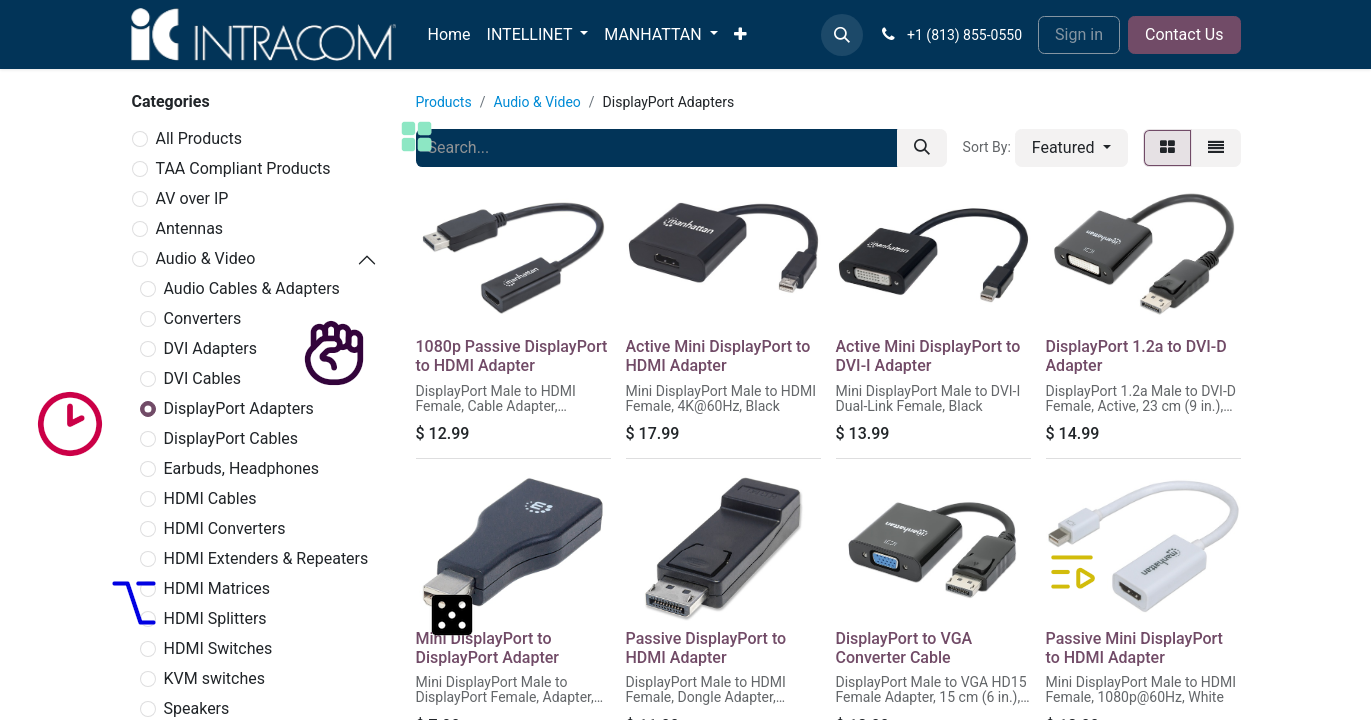 Image resolution: width=1371 pixels, height=720 pixels. What do you see at coordinates (452, 615) in the screenshot?
I see `access casino or gambling games` at bounding box center [452, 615].